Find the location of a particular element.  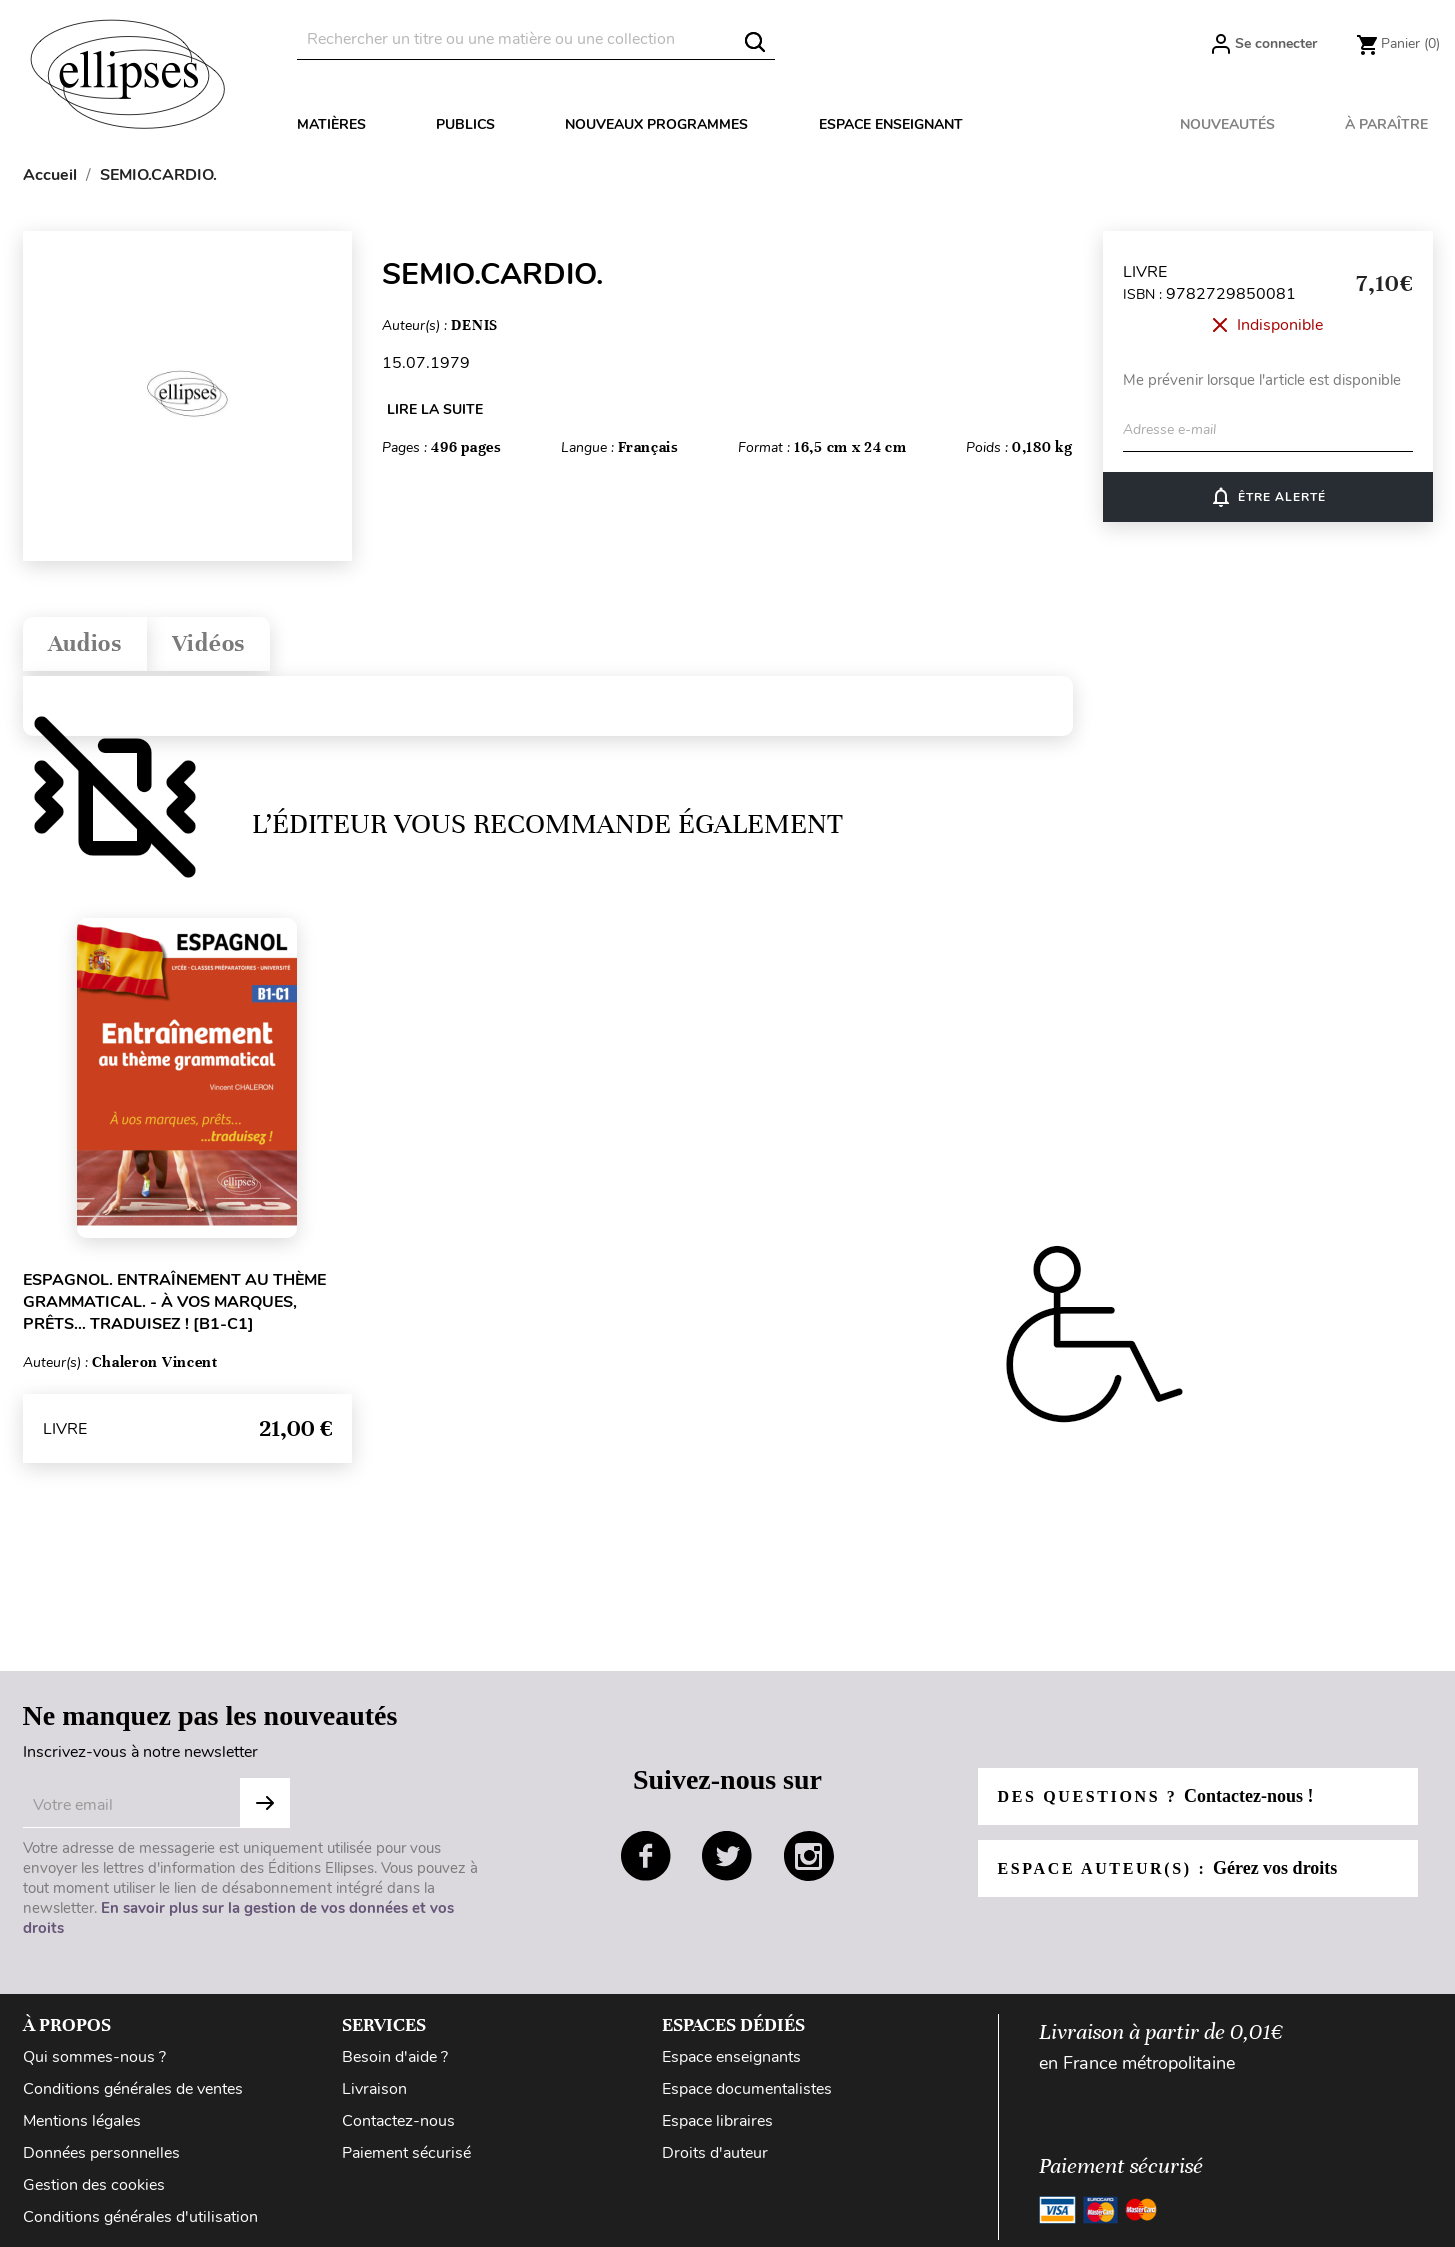

indicates wheelchair accessible facilities is located at coordinates (1077, 1337).